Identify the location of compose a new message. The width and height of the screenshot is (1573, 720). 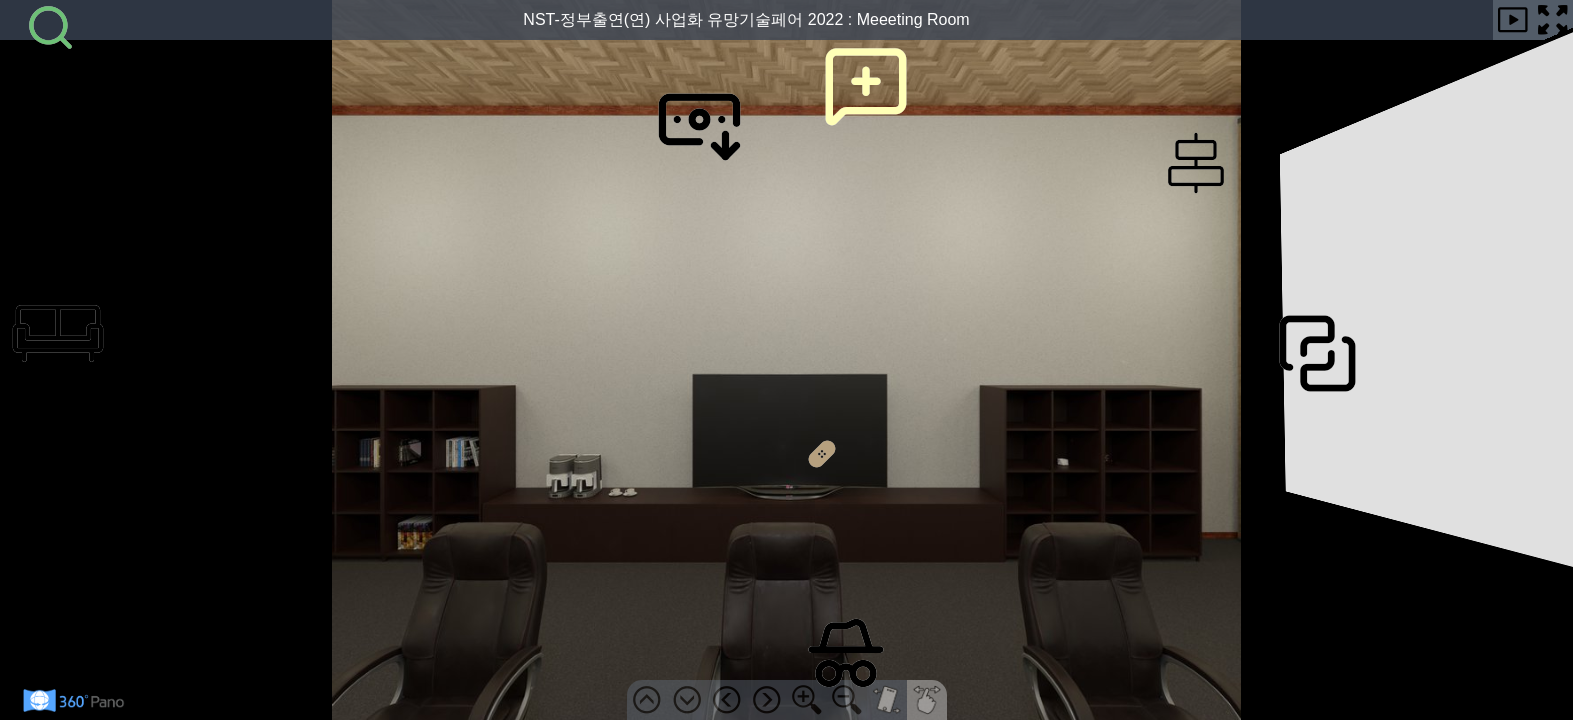
(866, 85).